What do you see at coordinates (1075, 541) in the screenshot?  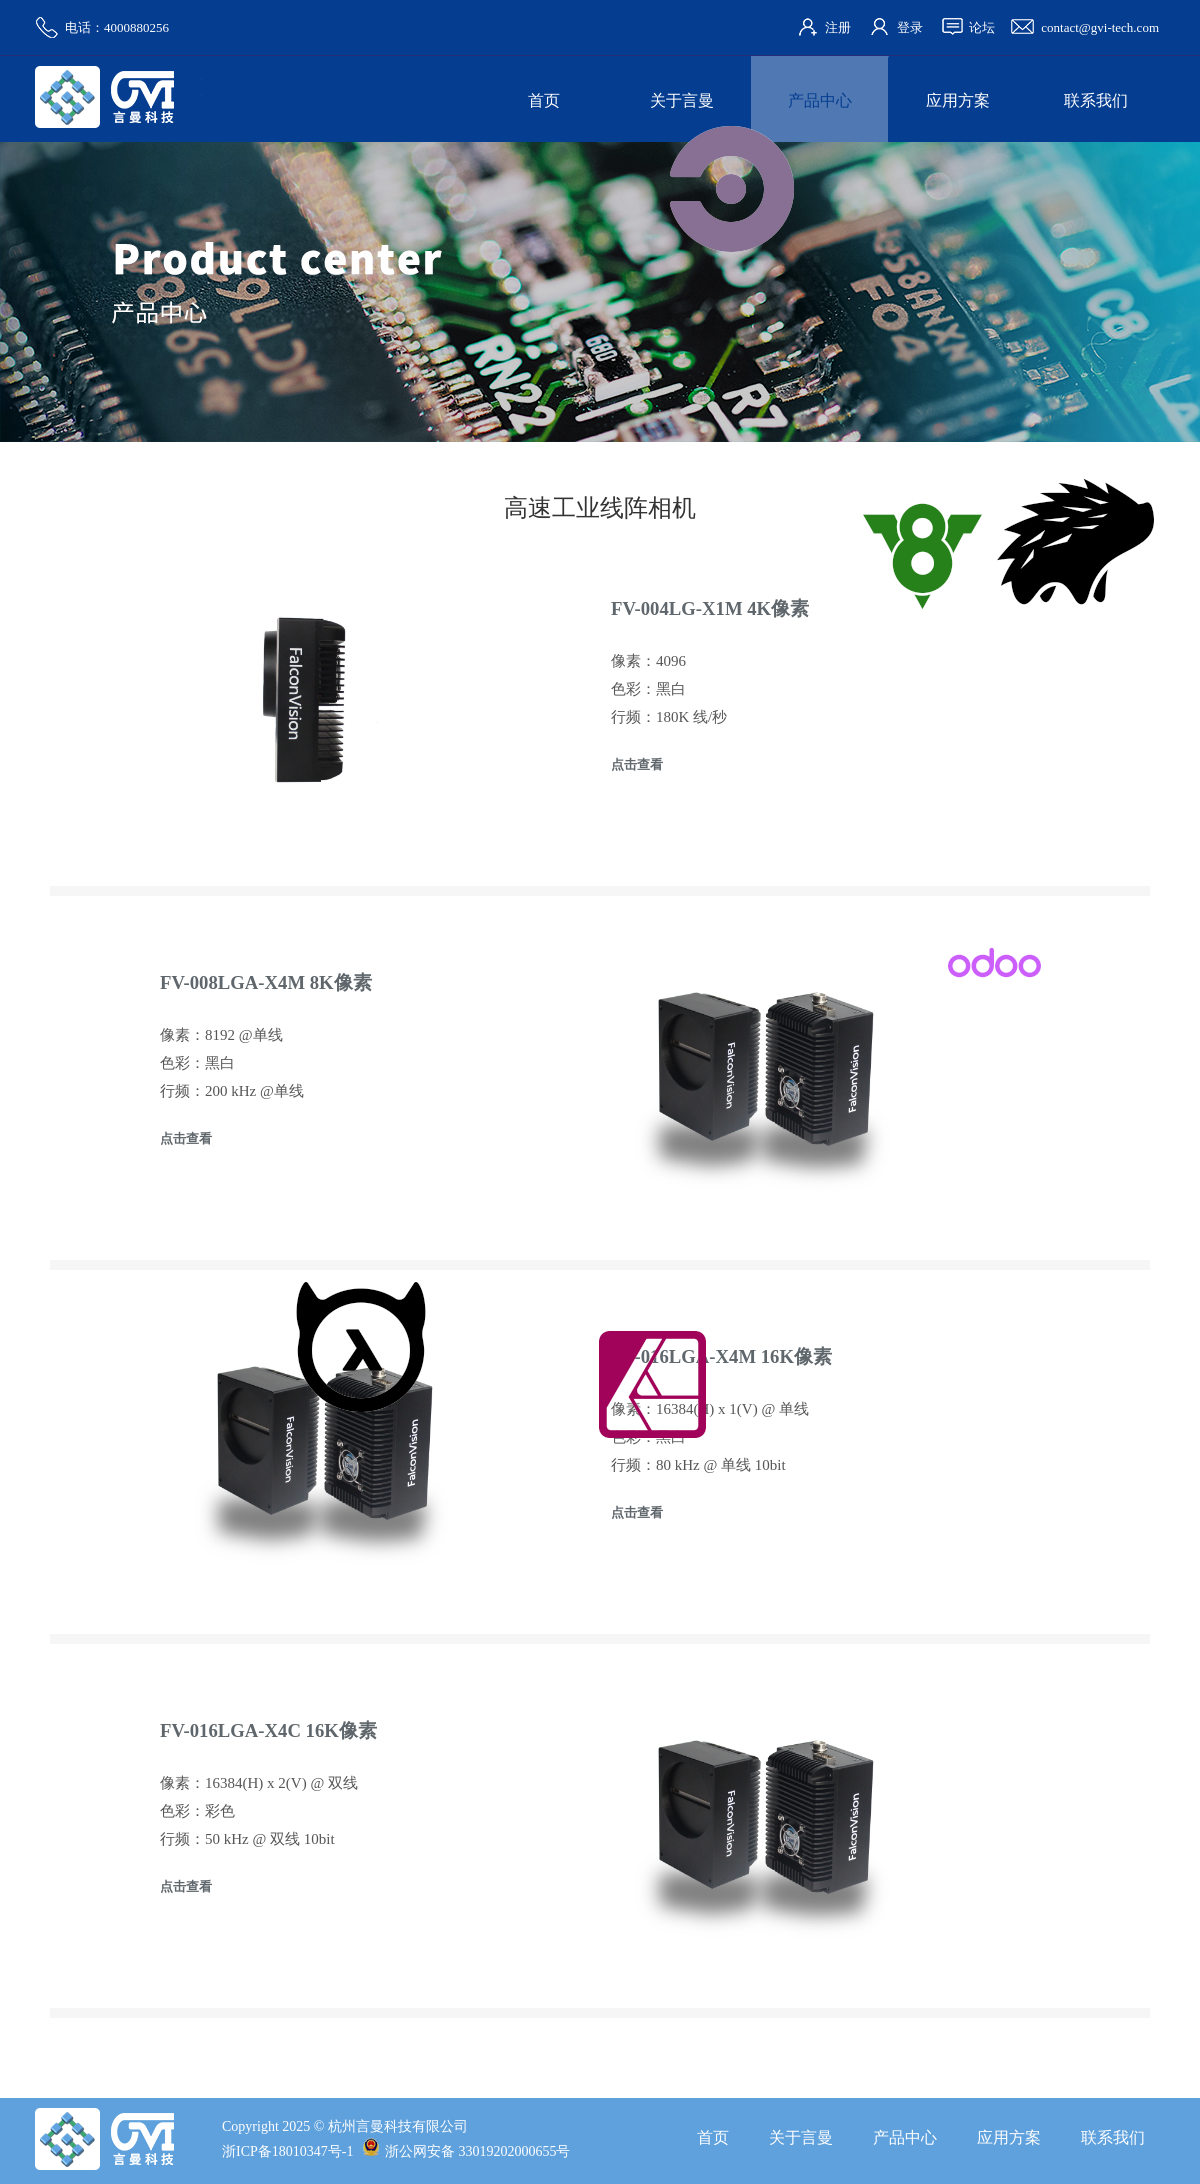 I see `percy visual testing platform logo` at bounding box center [1075, 541].